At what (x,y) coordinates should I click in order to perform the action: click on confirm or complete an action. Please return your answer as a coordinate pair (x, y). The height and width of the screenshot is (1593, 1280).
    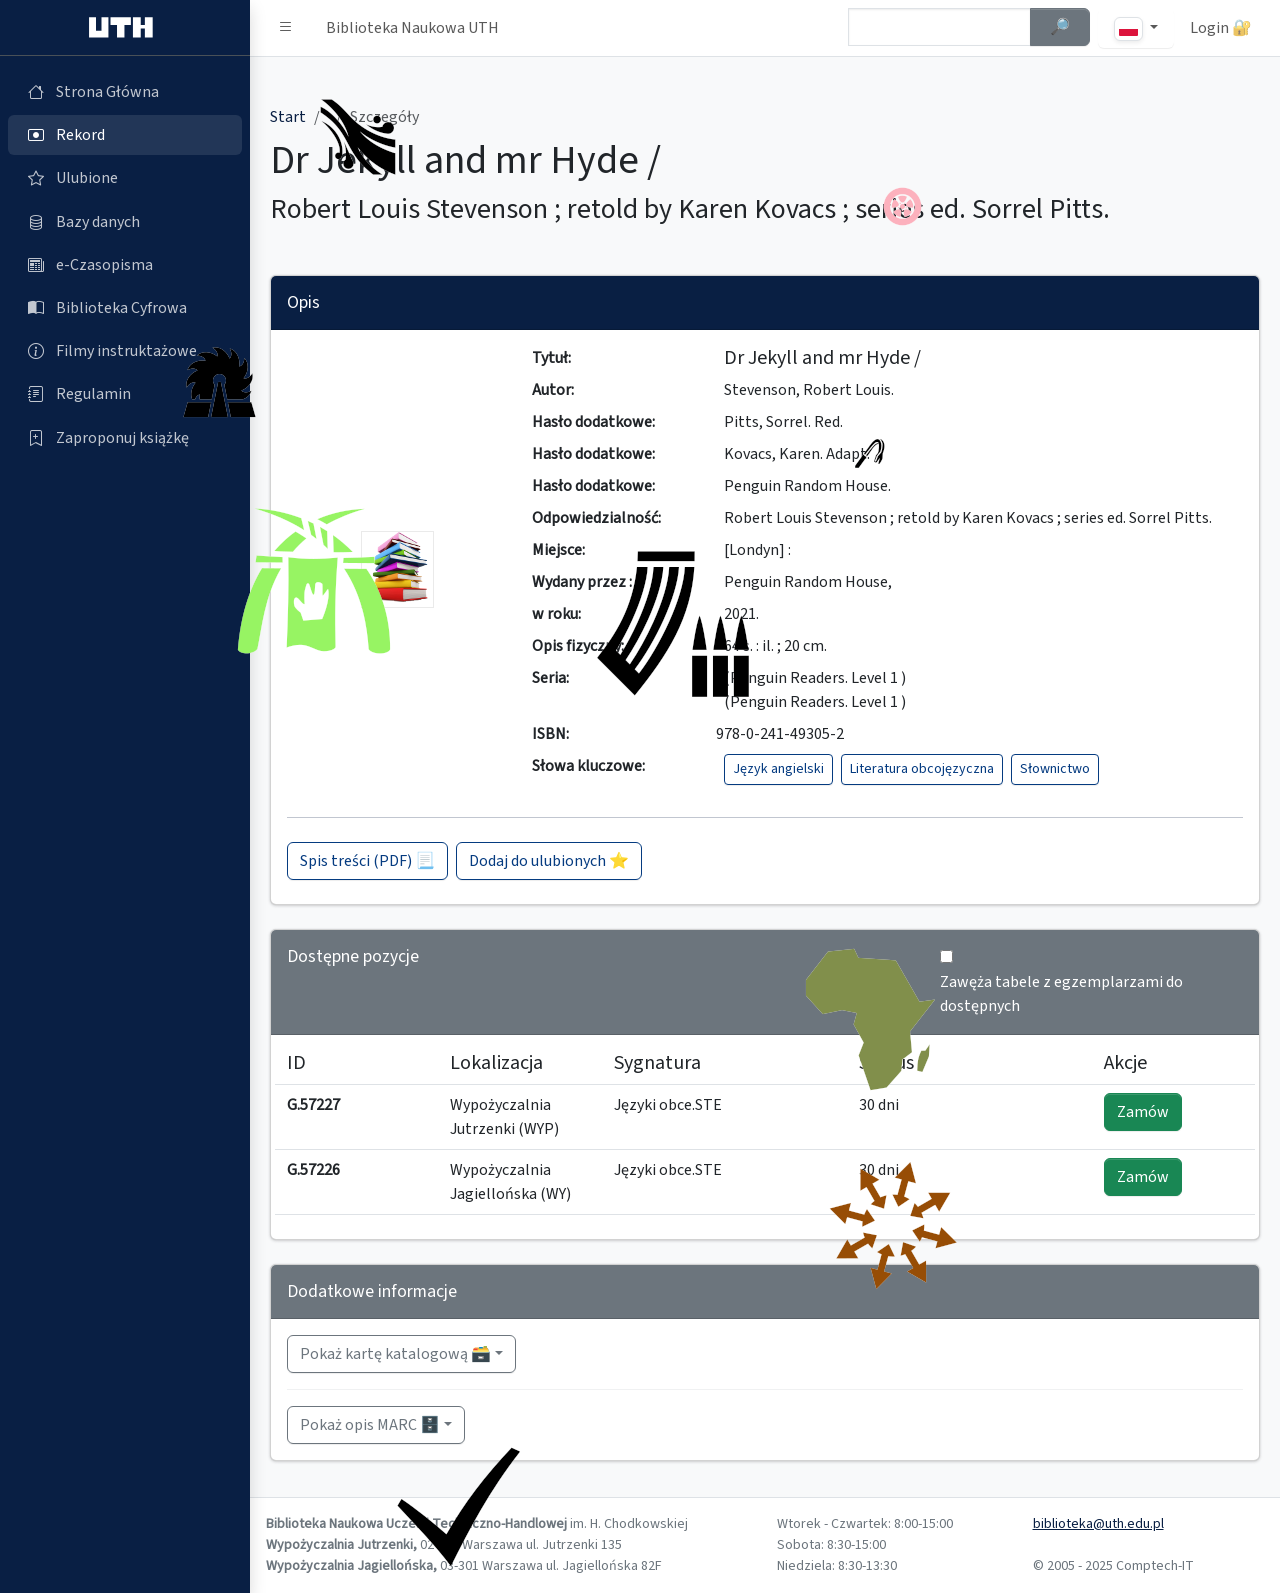
    Looking at the image, I should click on (459, 1507).